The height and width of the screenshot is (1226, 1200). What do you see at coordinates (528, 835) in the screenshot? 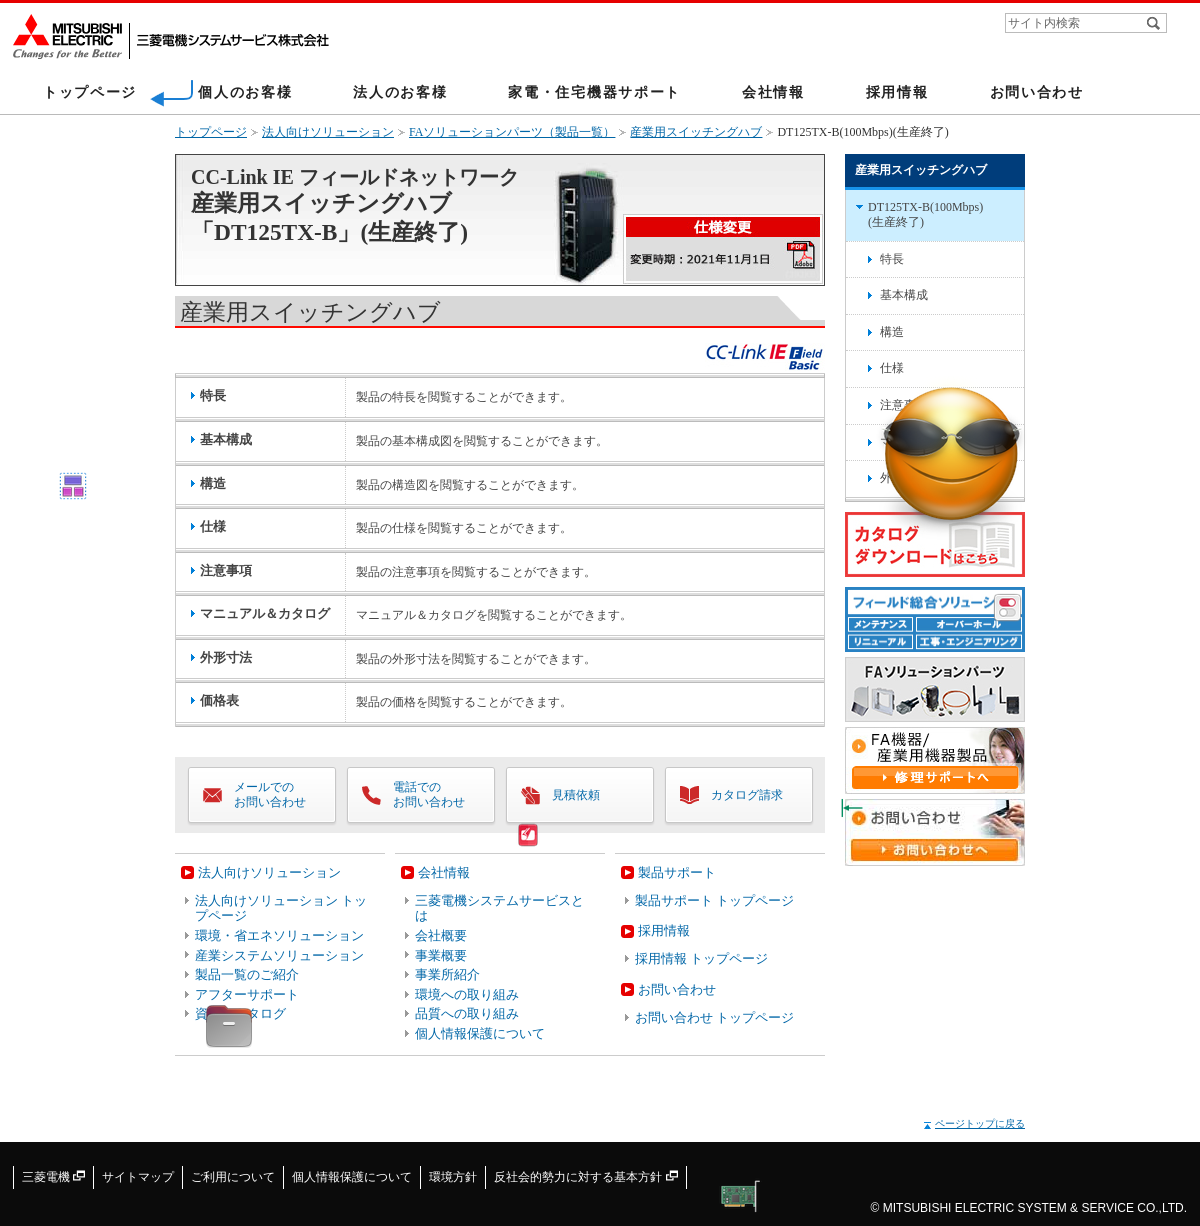
I see `an EPS vector image file` at bounding box center [528, 835].